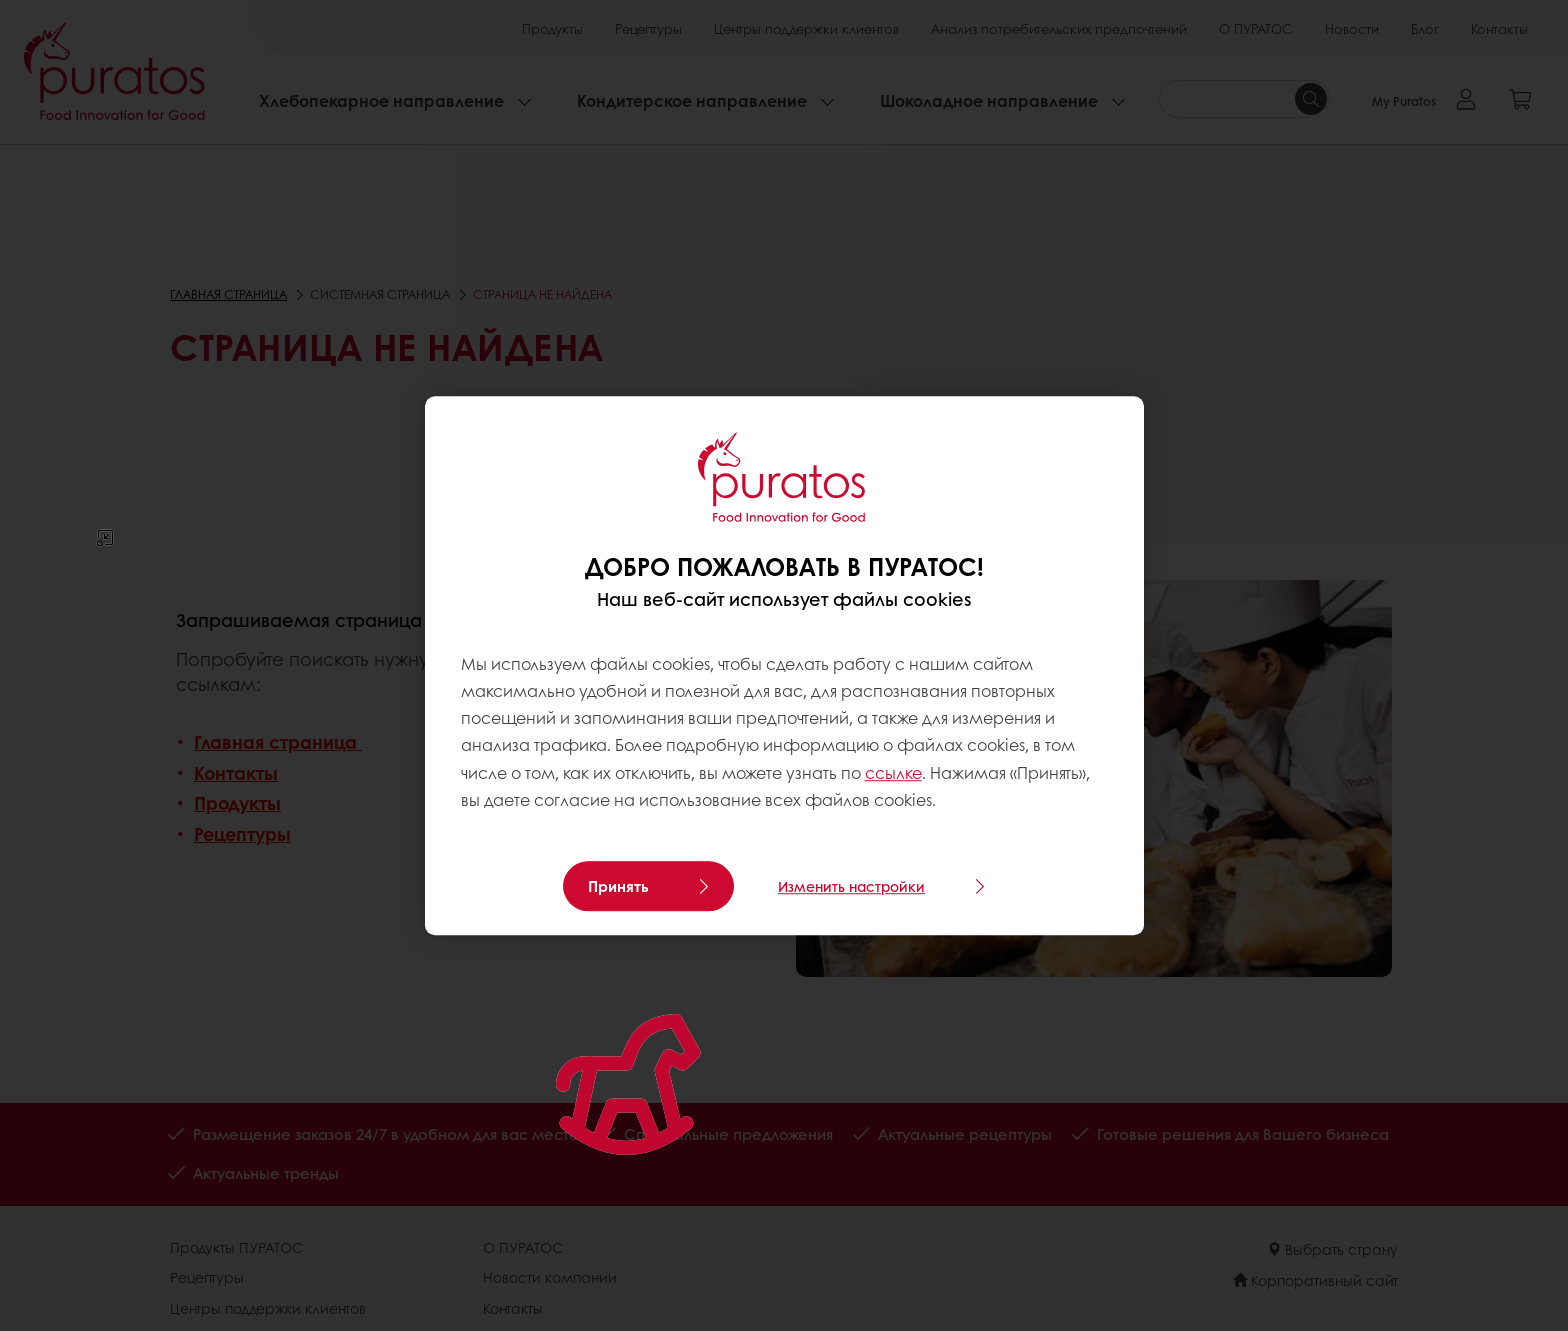  What do you see at coordinates (626, 1084) in the screenshot?
I see `access kids or children's section` at bounding box center [626, 1084].